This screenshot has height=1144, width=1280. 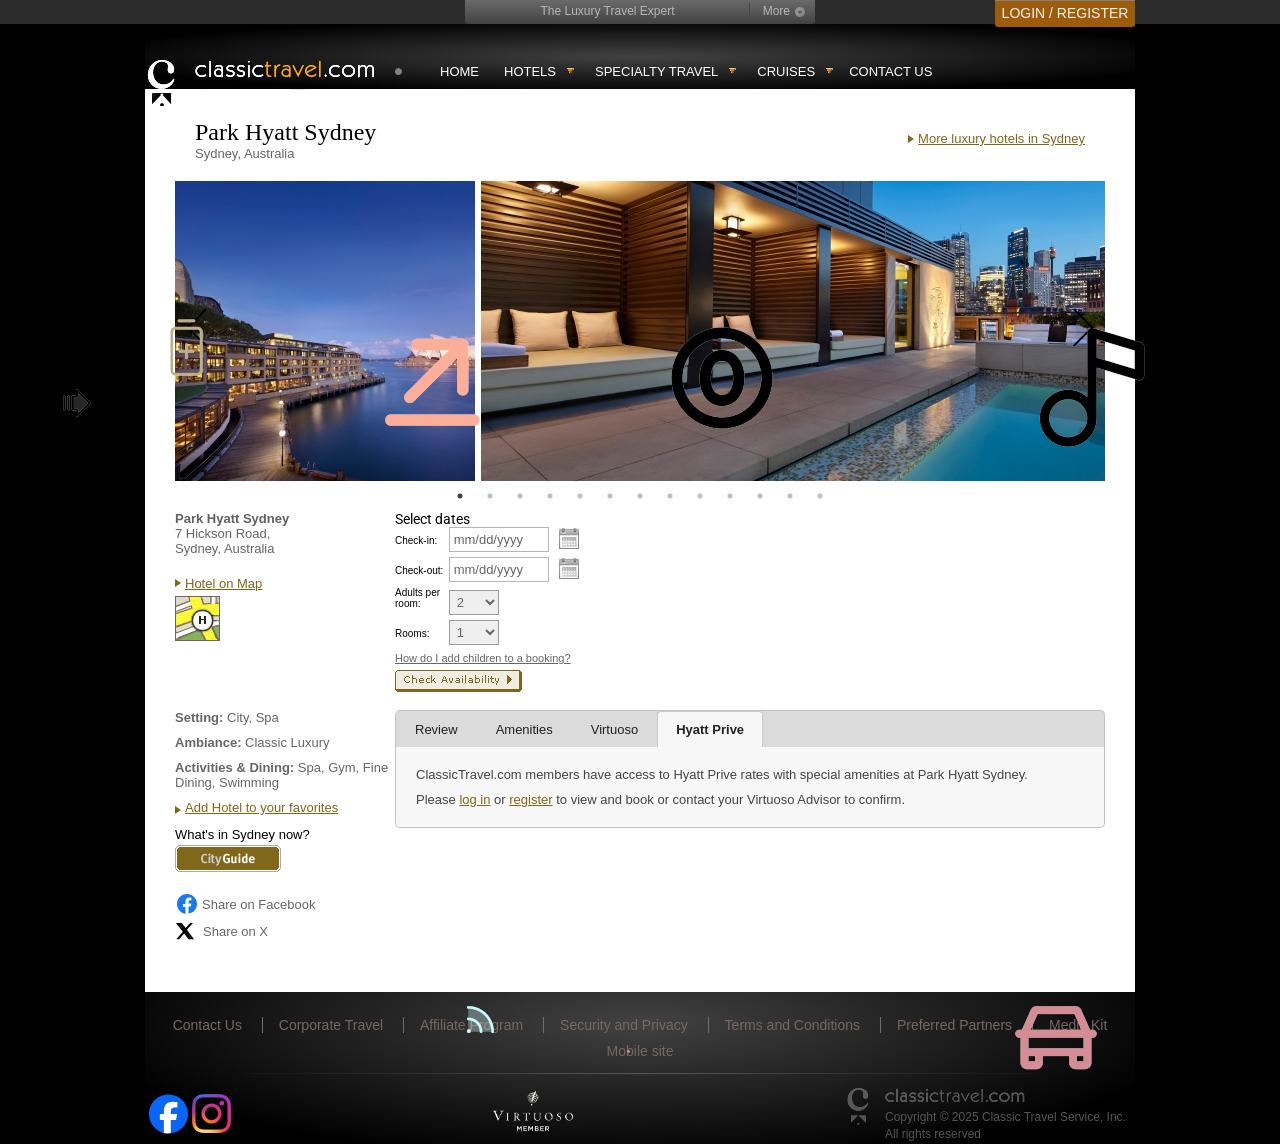 I want to click on access music or audio player, so click(x=1092, y=385).